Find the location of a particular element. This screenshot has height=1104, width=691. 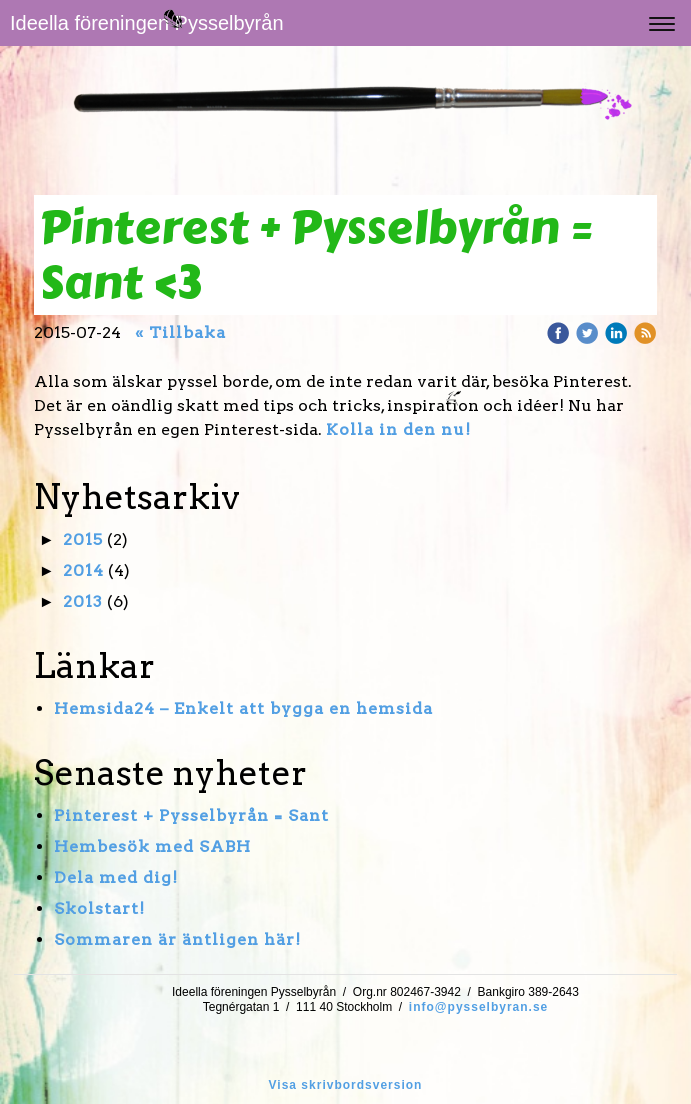

indicates an item or character has escaped is located at coordinates (454, 398).